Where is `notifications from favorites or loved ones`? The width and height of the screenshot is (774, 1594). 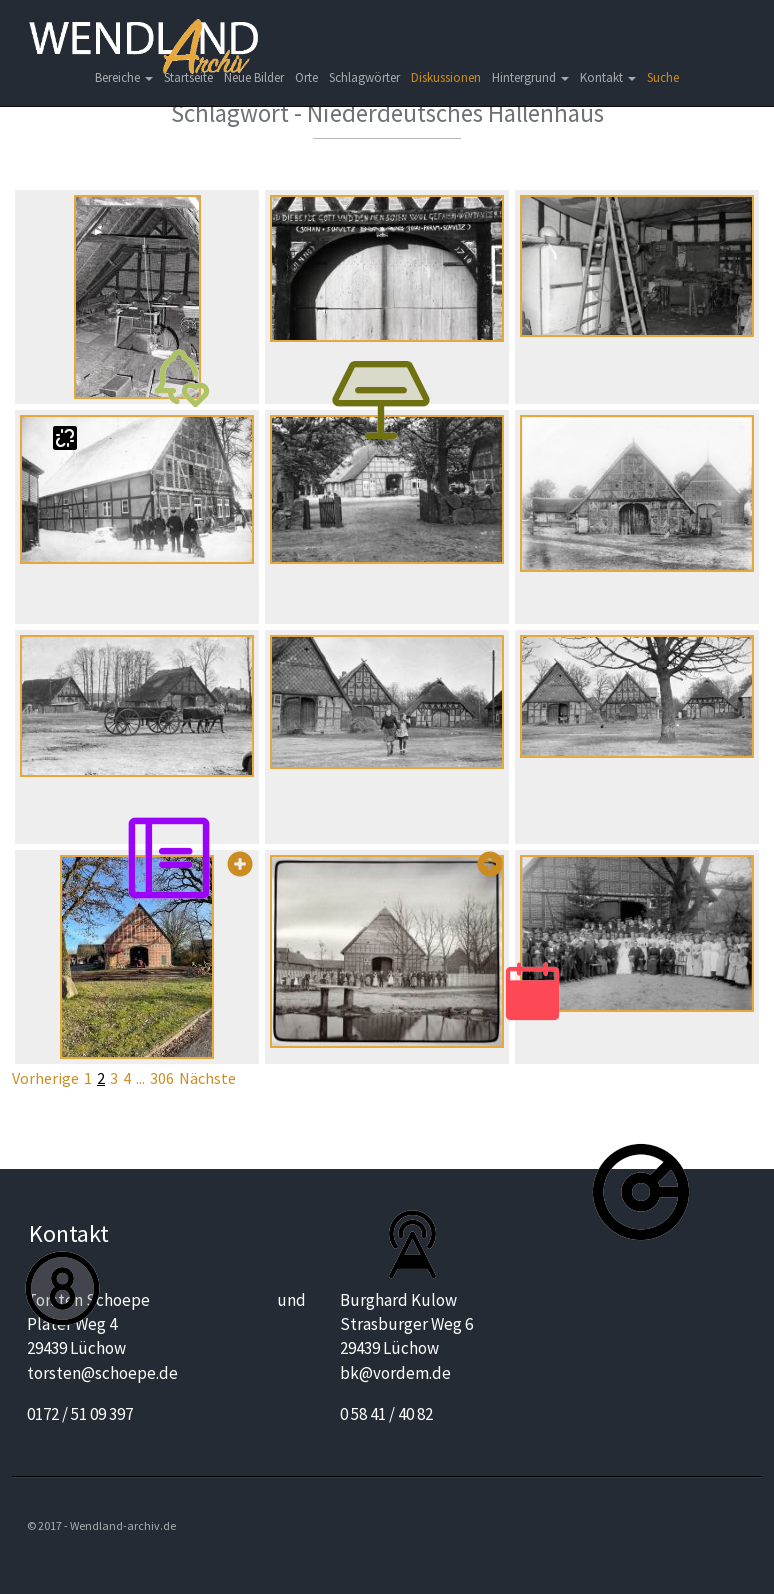 notifications from favorites or loved ones is located at coordinates (179, 377).